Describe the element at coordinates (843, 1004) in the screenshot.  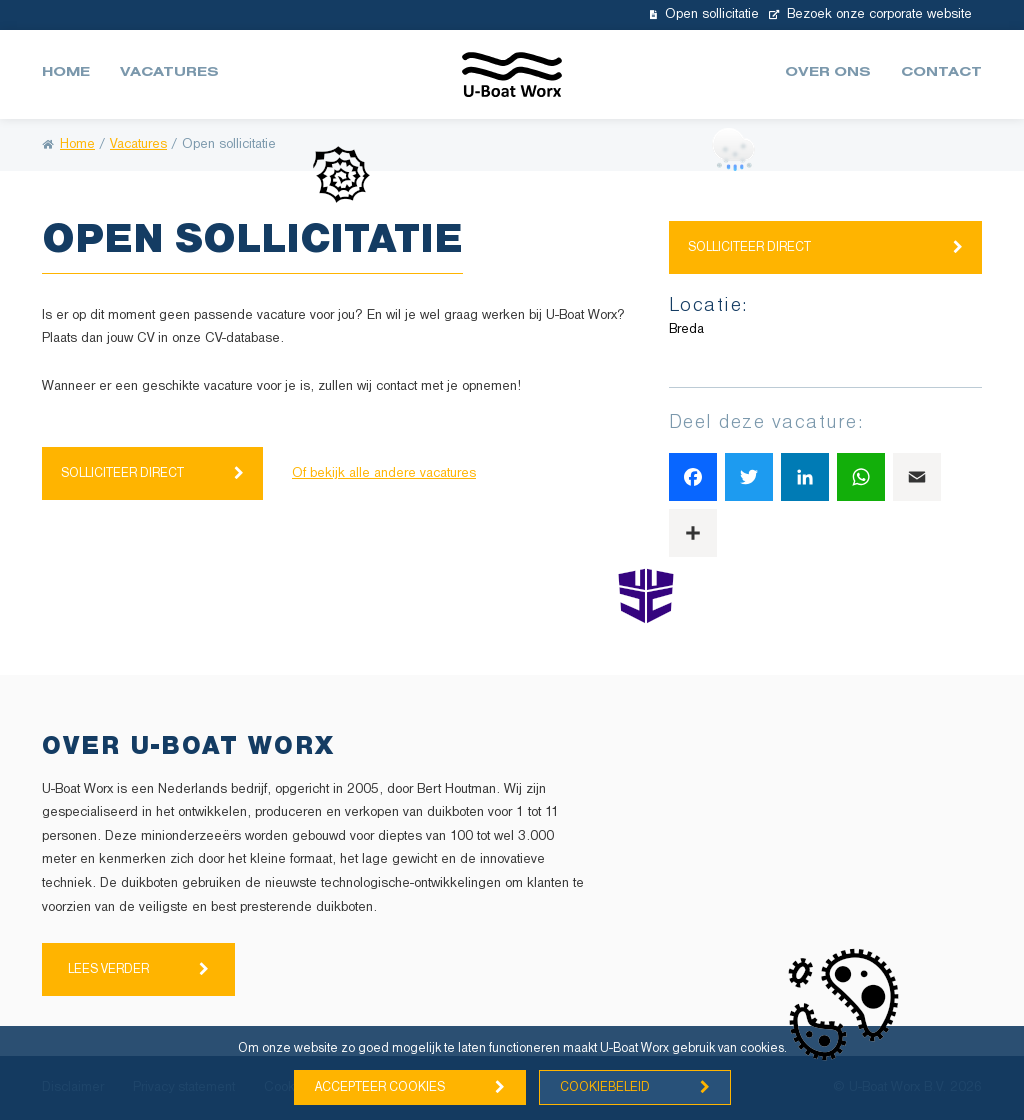
I see `view microorganisms or bacteria in a science game` at that location.